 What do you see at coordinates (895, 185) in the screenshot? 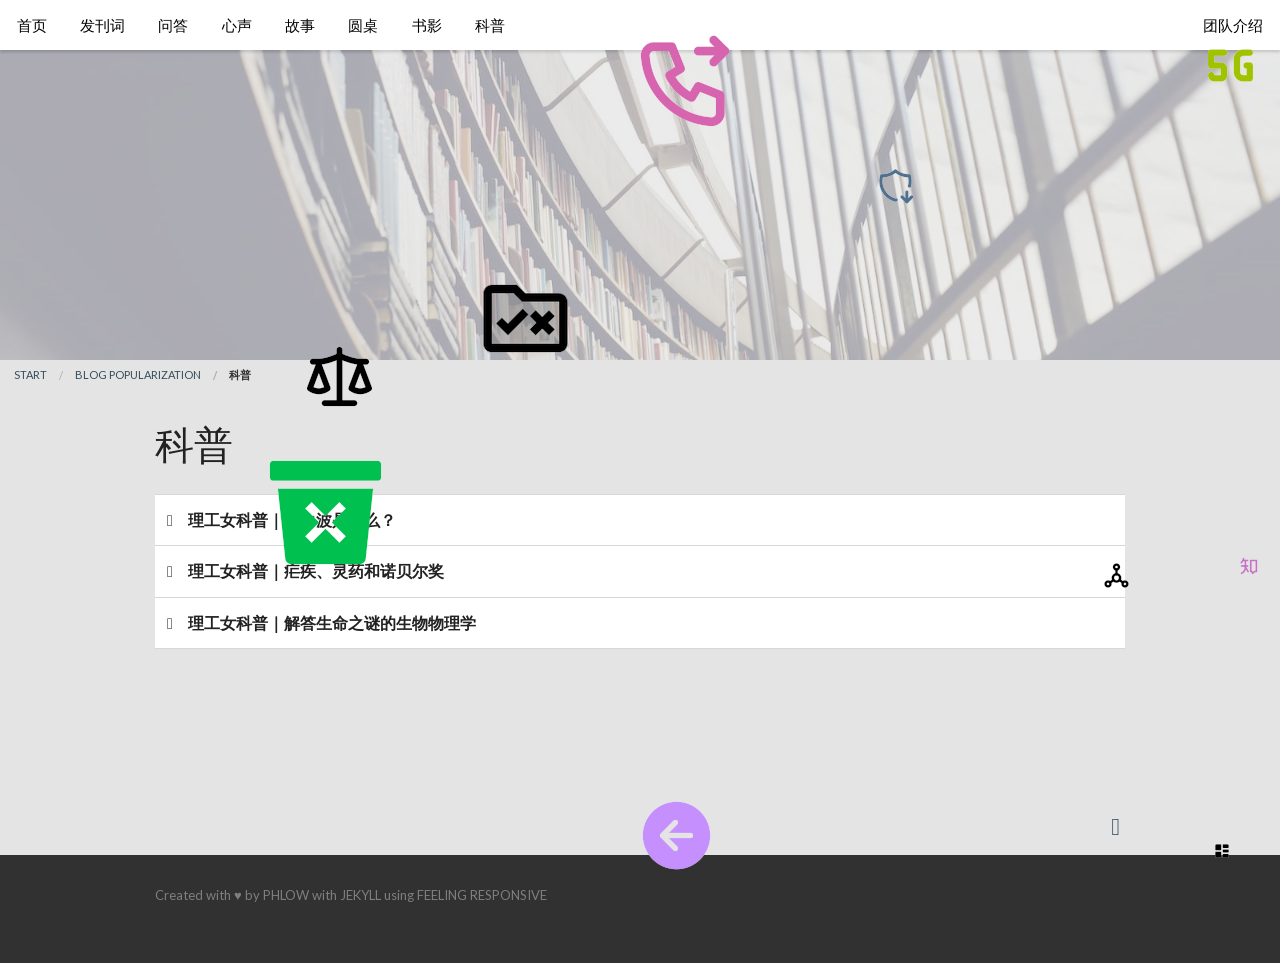
I see `security level decreased` at bounding box center [895, 185].